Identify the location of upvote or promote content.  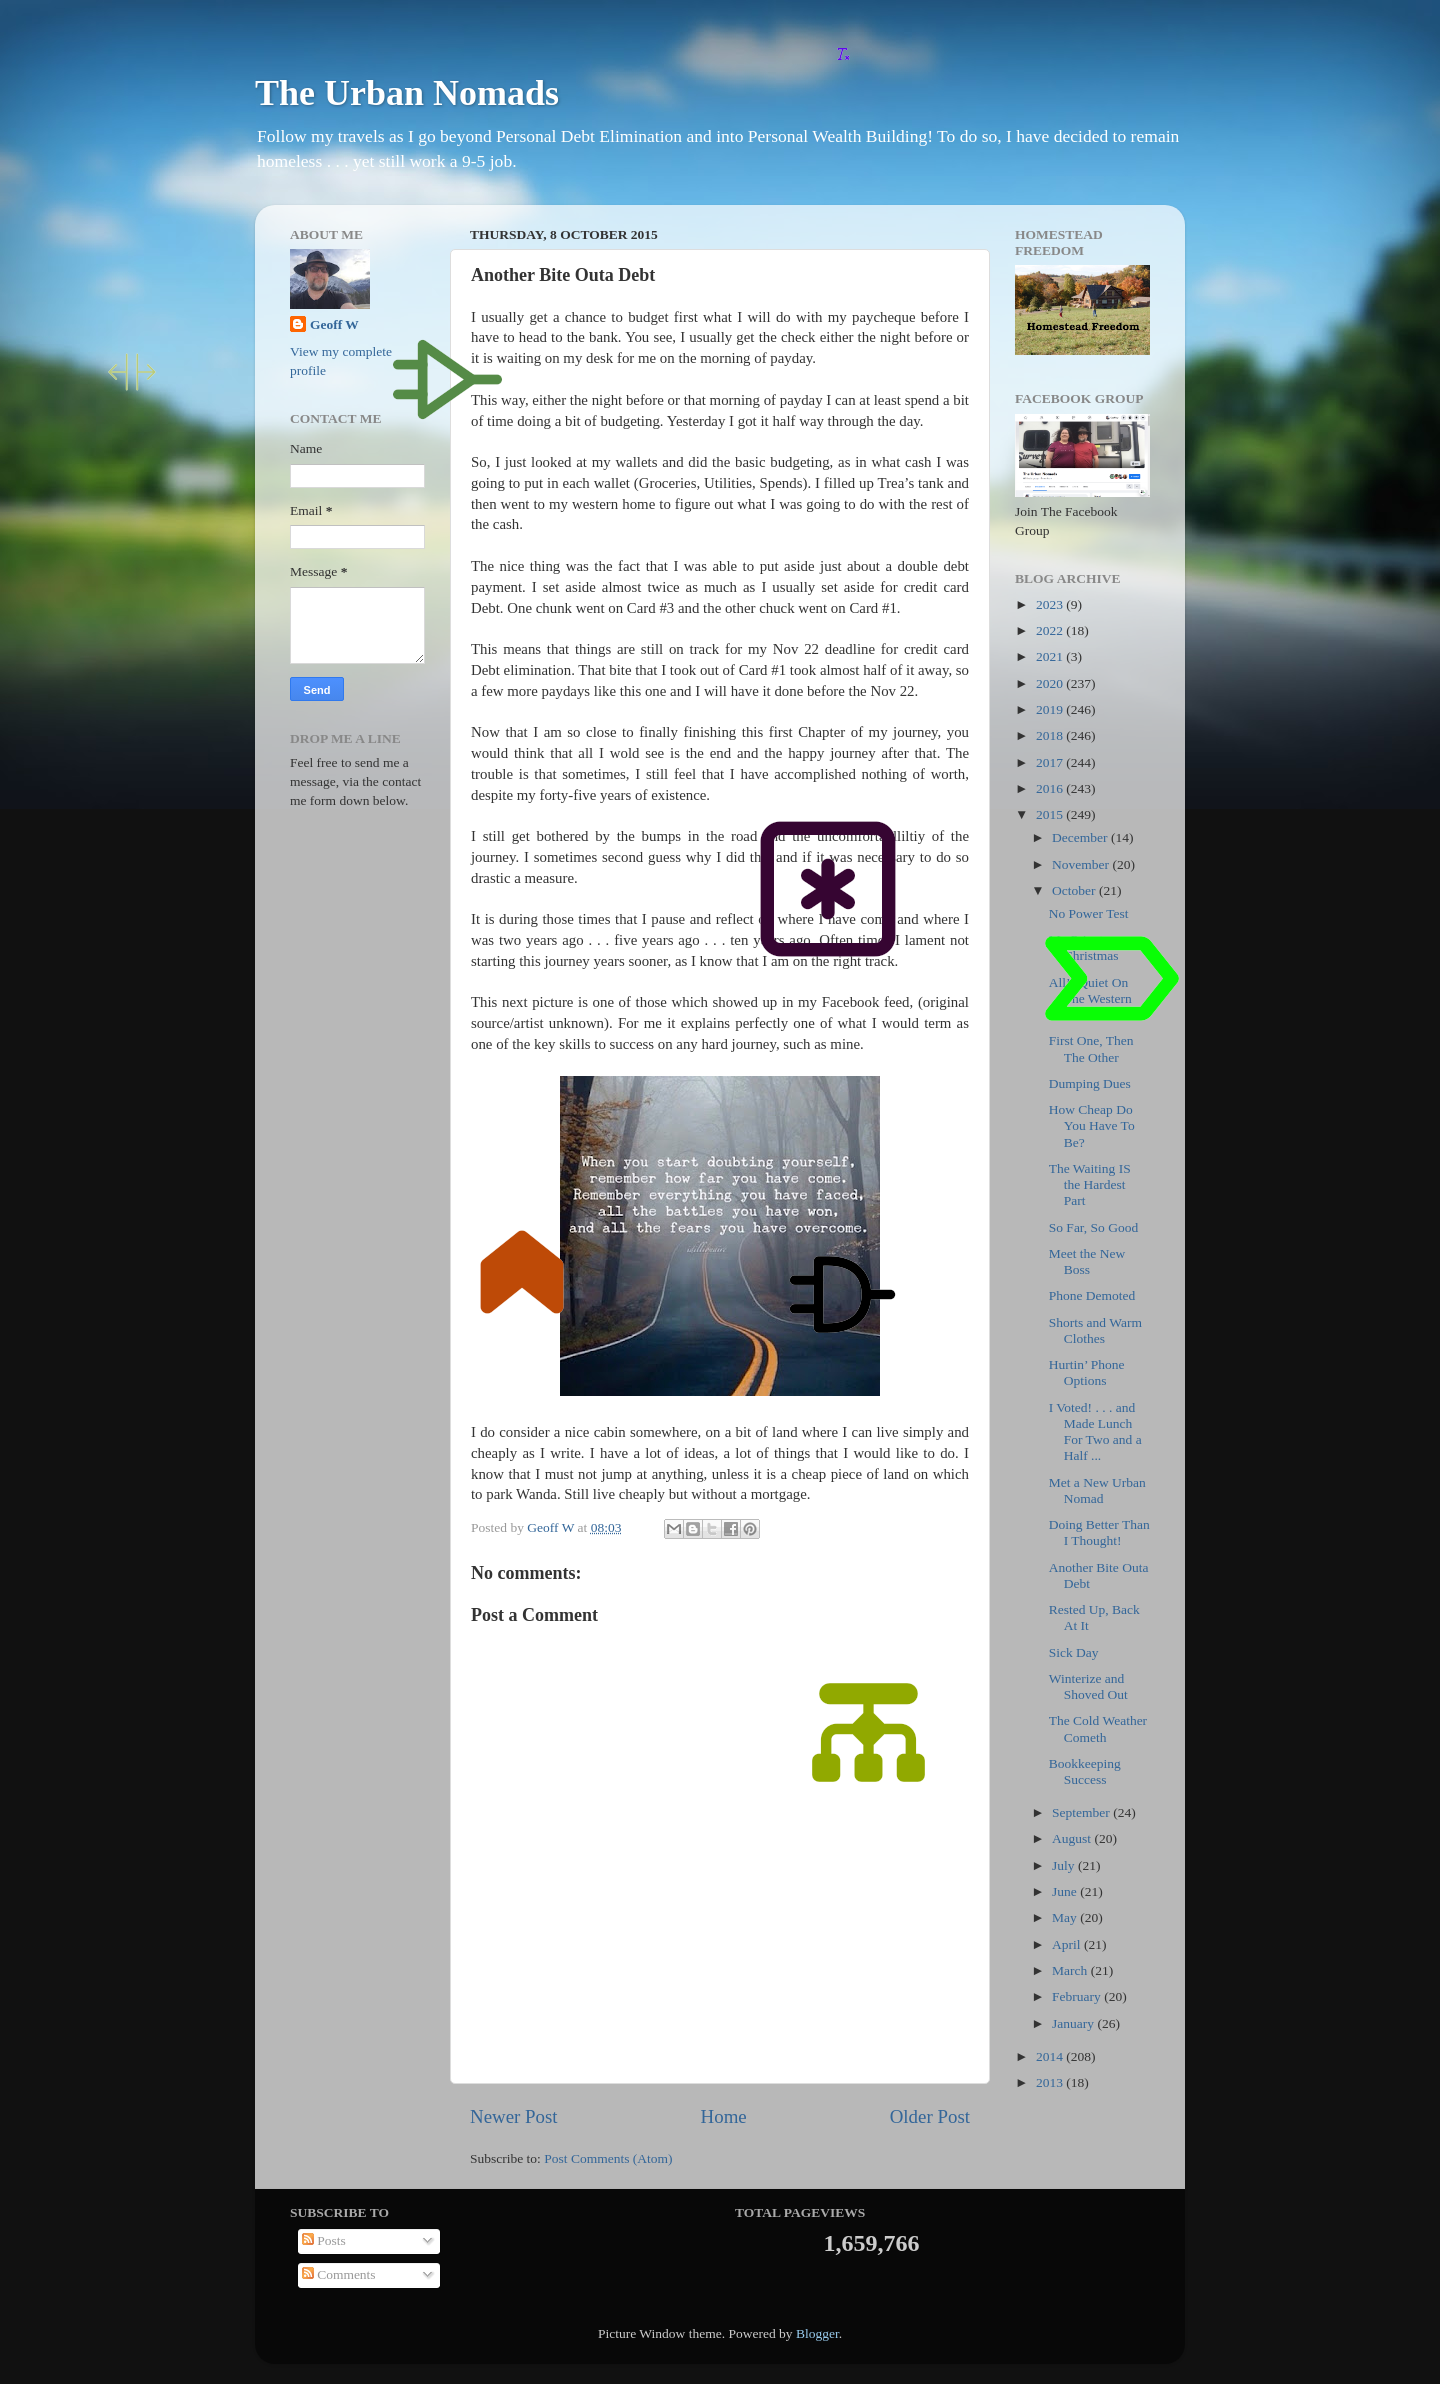
(522, 1272).